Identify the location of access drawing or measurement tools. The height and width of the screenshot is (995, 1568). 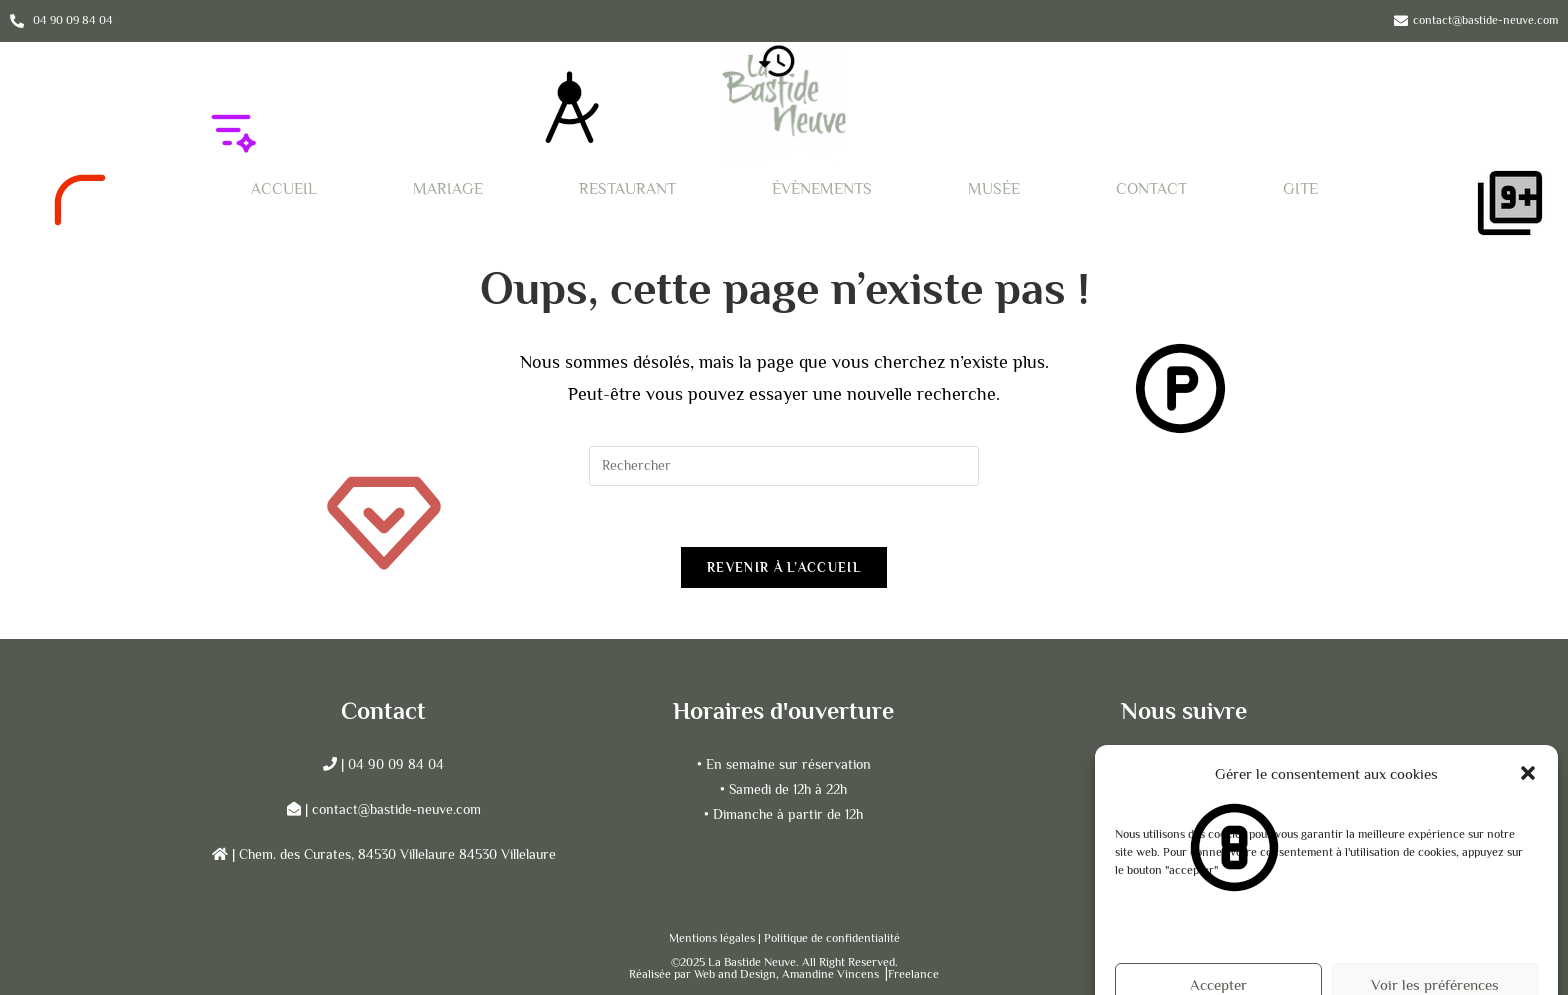
(569, 108).